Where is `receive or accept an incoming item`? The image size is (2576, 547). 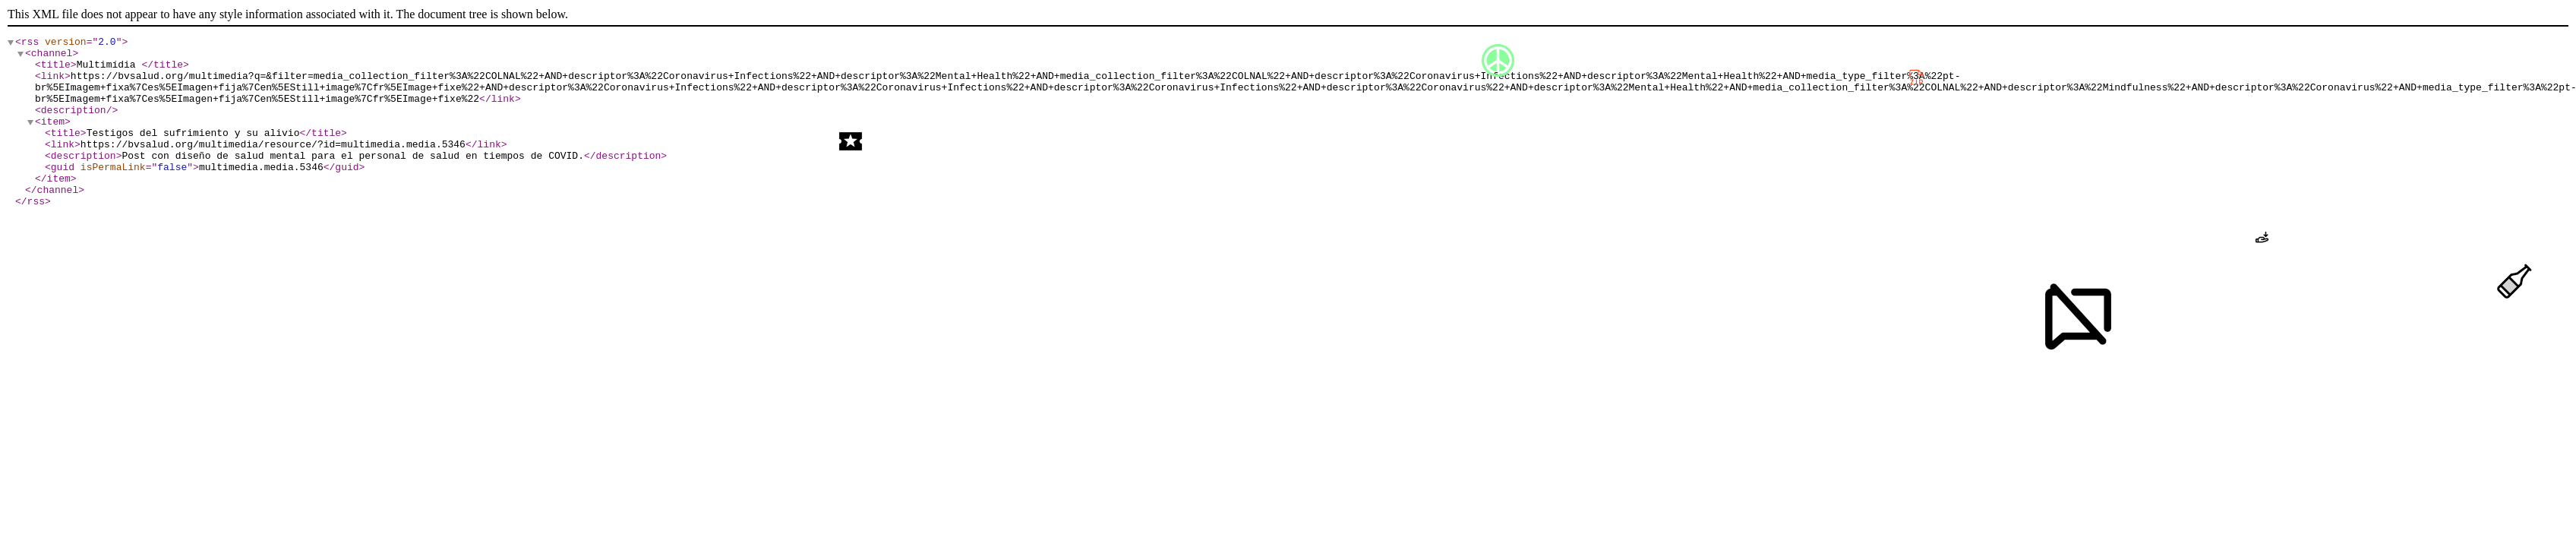 receive or accept an incoming item is located at coordinates (2262, 238).